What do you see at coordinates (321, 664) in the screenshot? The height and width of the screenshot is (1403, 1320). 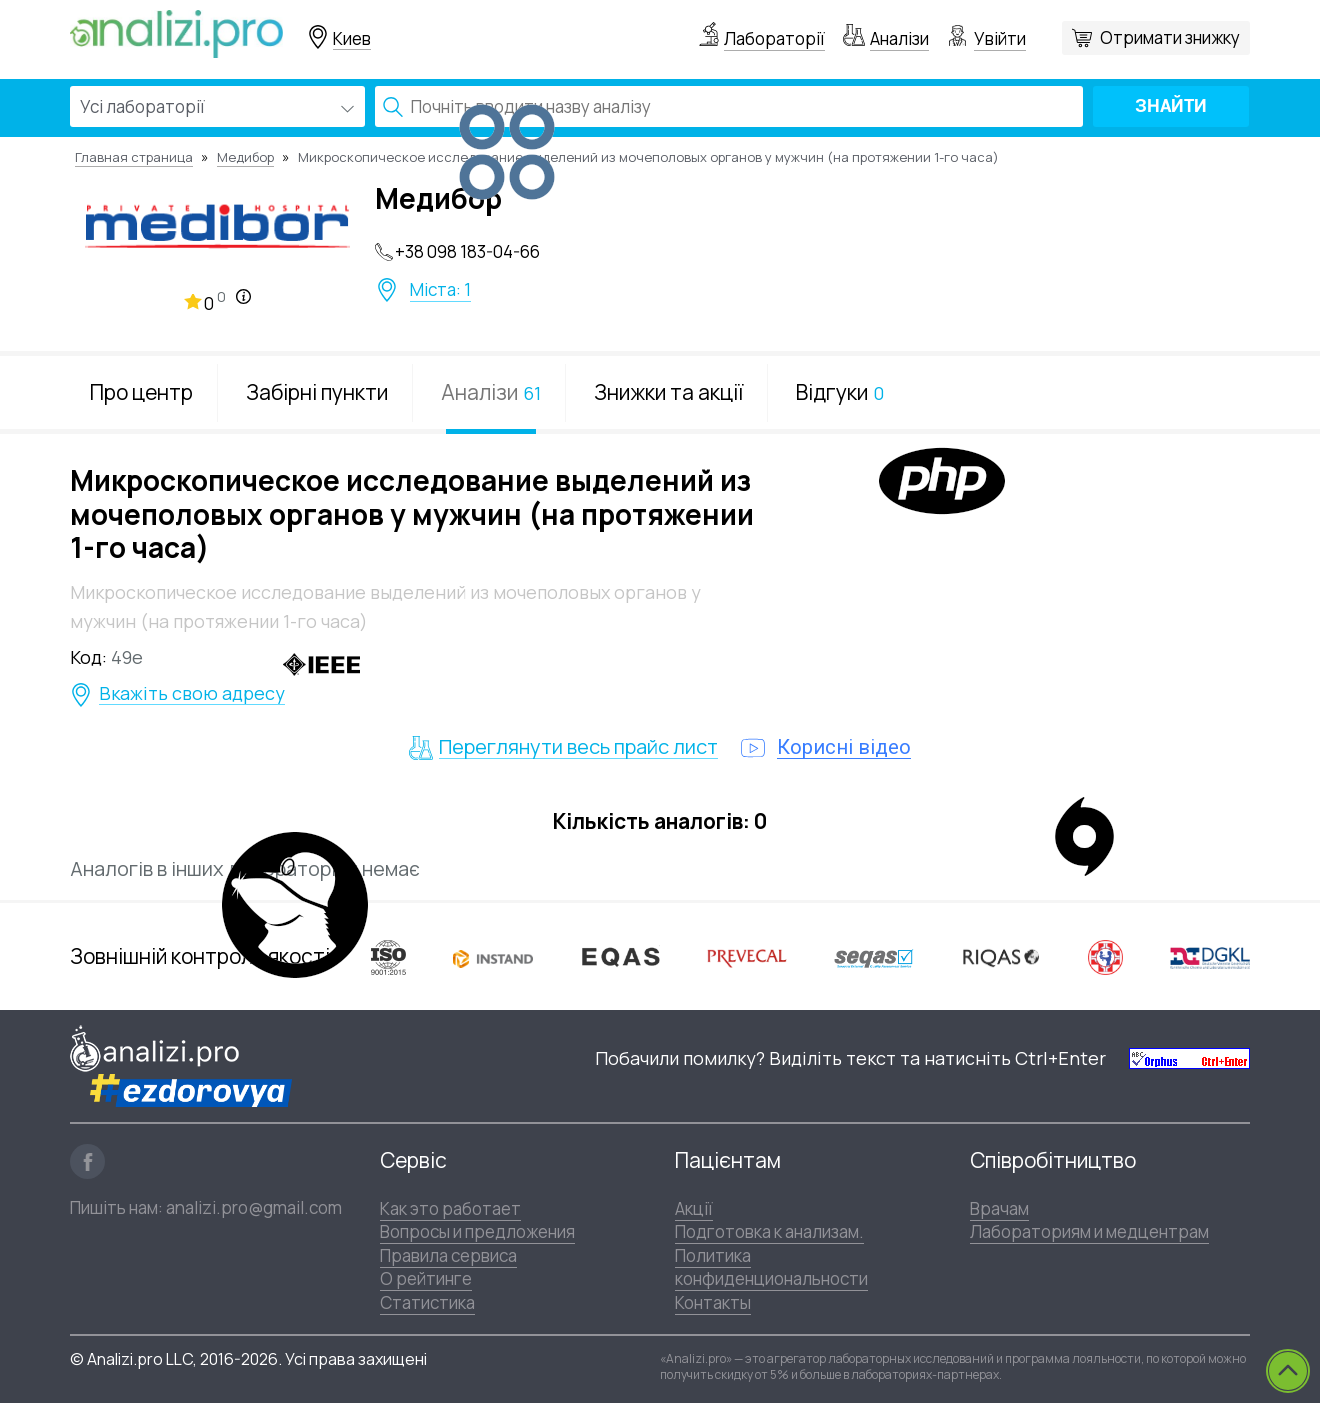 I see `IEEE organization logo` at bounding box center [321, 664].